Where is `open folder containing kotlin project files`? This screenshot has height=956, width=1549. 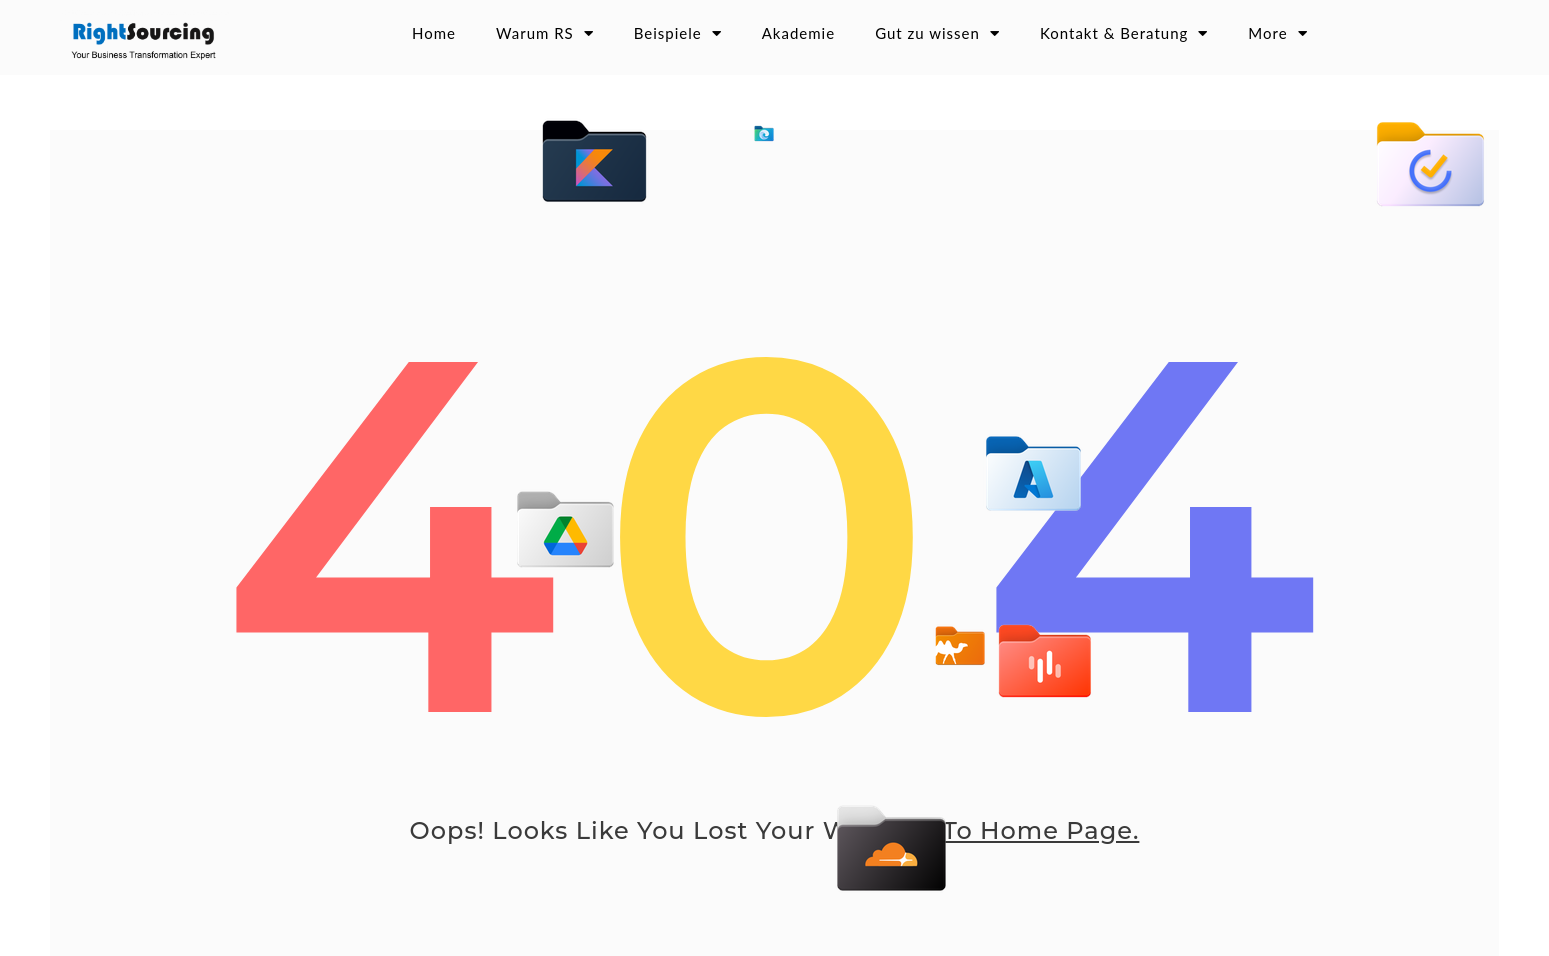 open folder containing kotlin project files is located at coordinates (594, 164).